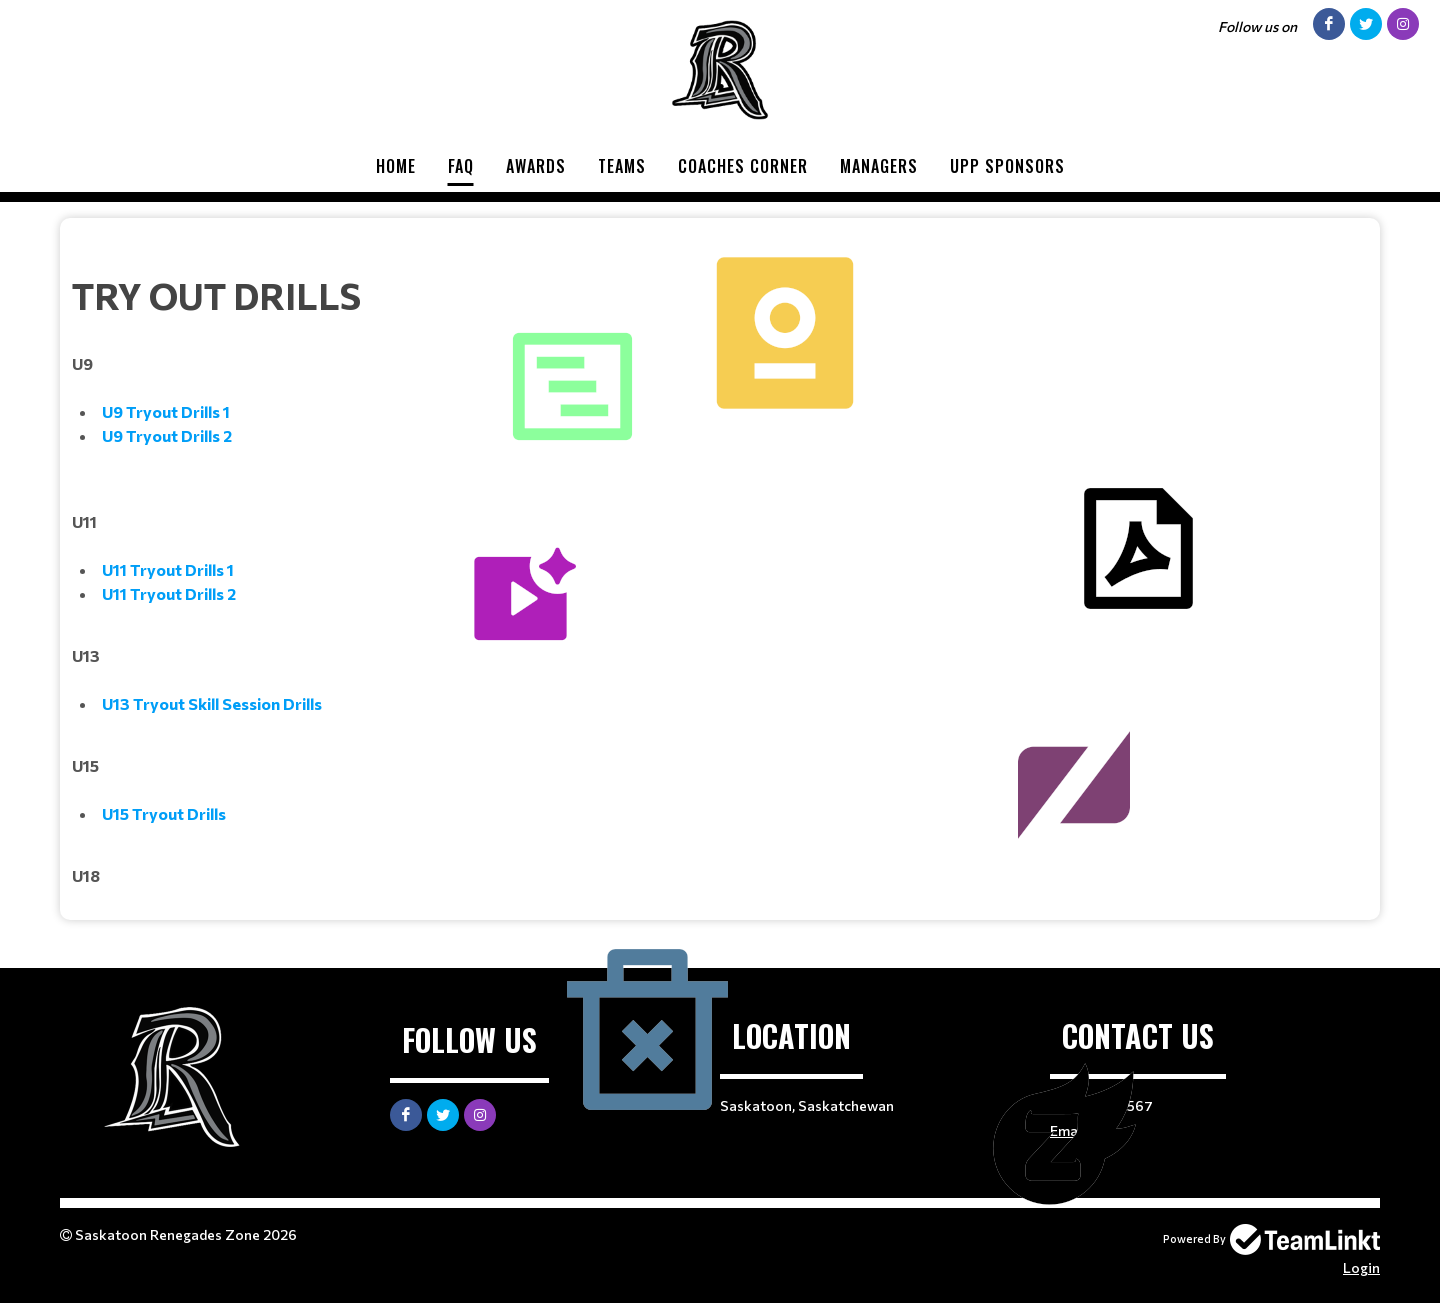  I want to click on view or open a PDF document, so click(1138, 548).